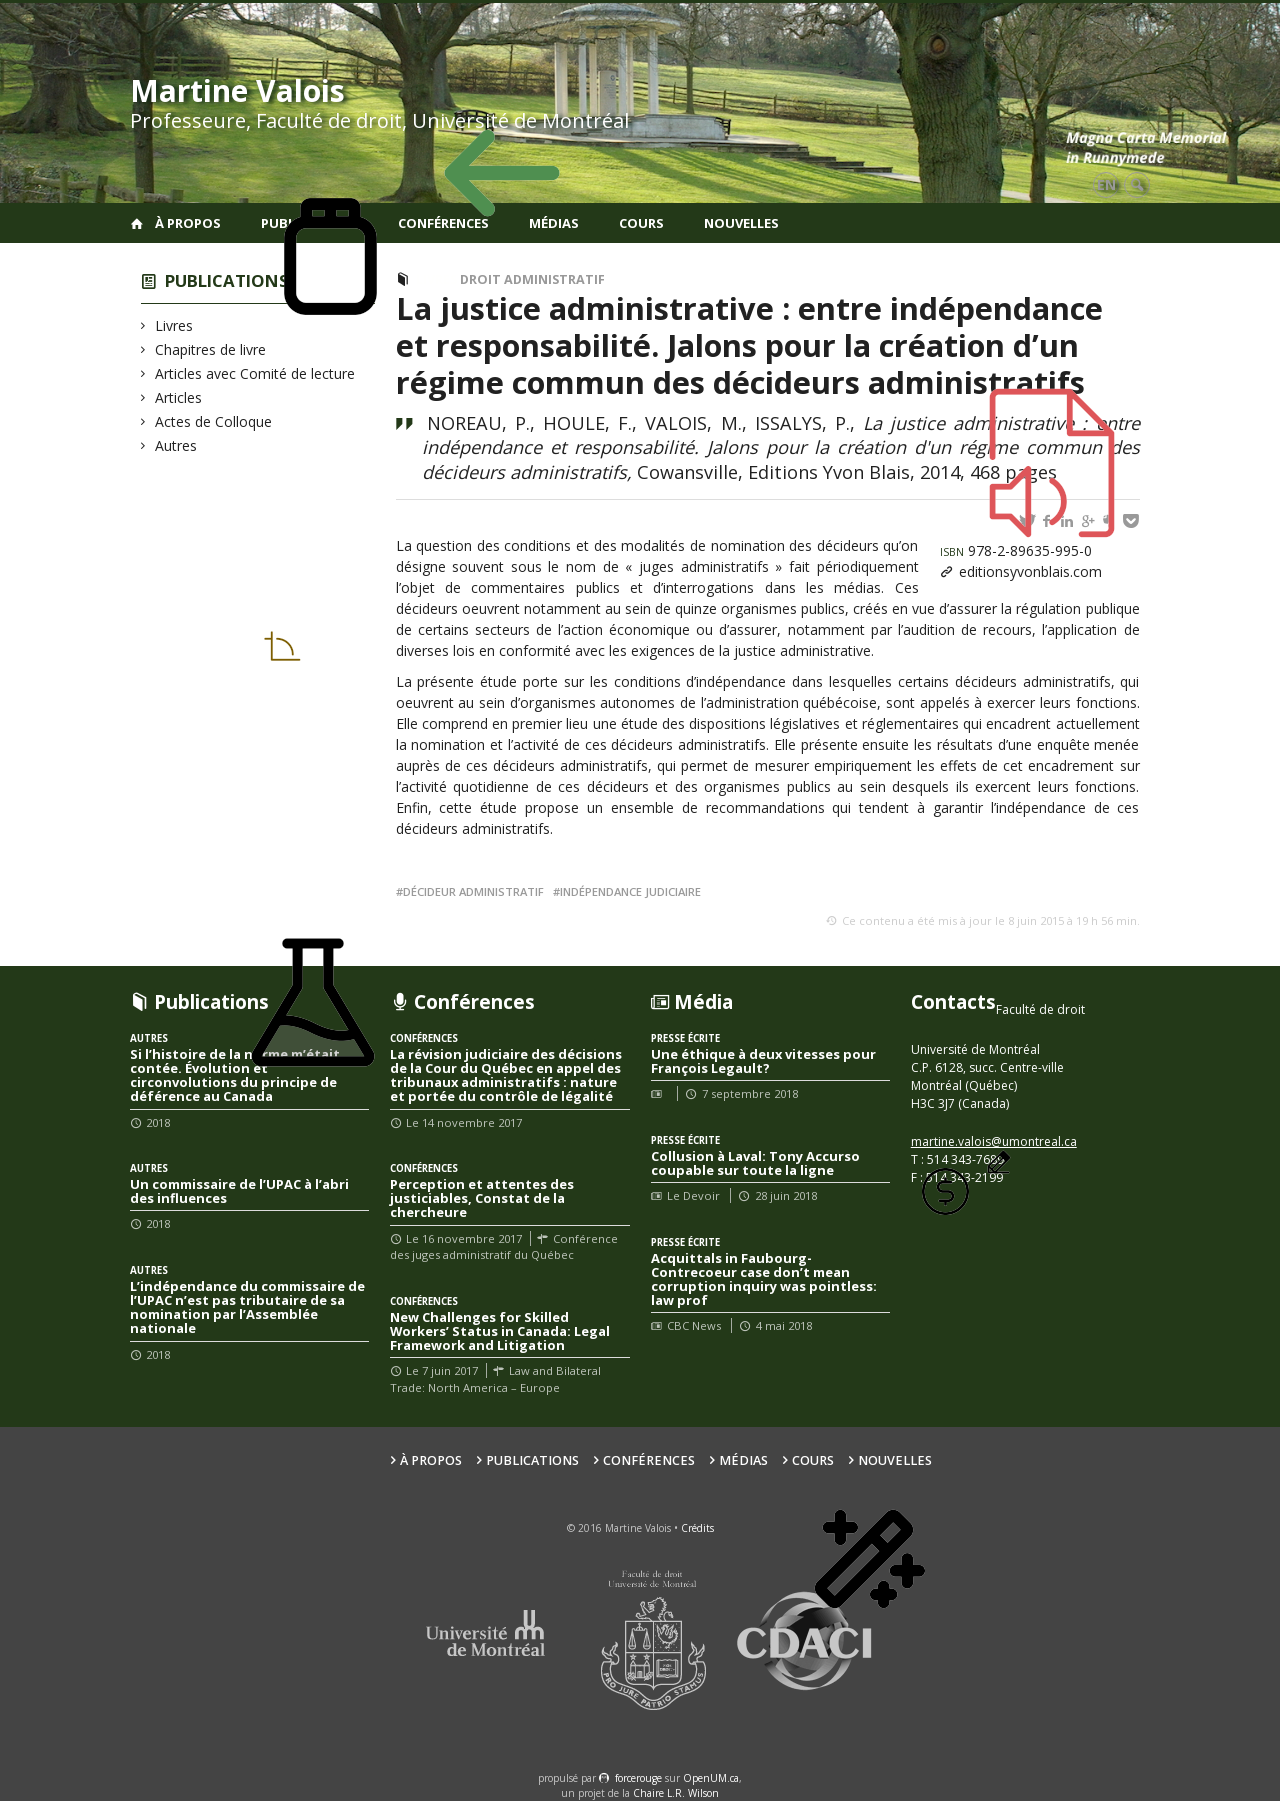  Describe the element at coordinates (502, 173) in the screenshot. I see `go back to the previous screen` at that location.